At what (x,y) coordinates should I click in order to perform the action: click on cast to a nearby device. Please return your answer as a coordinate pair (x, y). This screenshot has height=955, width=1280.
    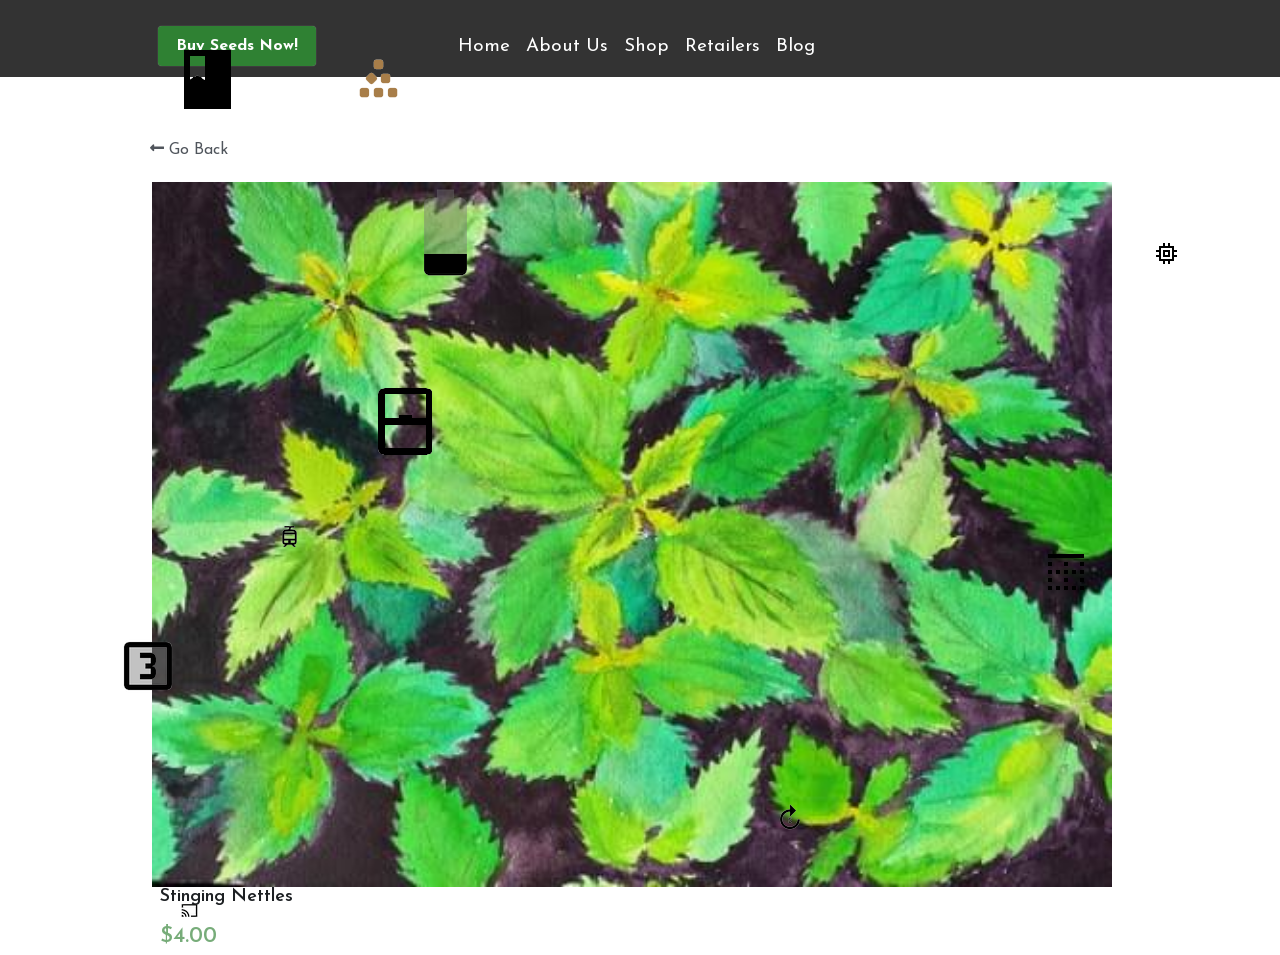
    Looking at the image, I should click on (189, 910).